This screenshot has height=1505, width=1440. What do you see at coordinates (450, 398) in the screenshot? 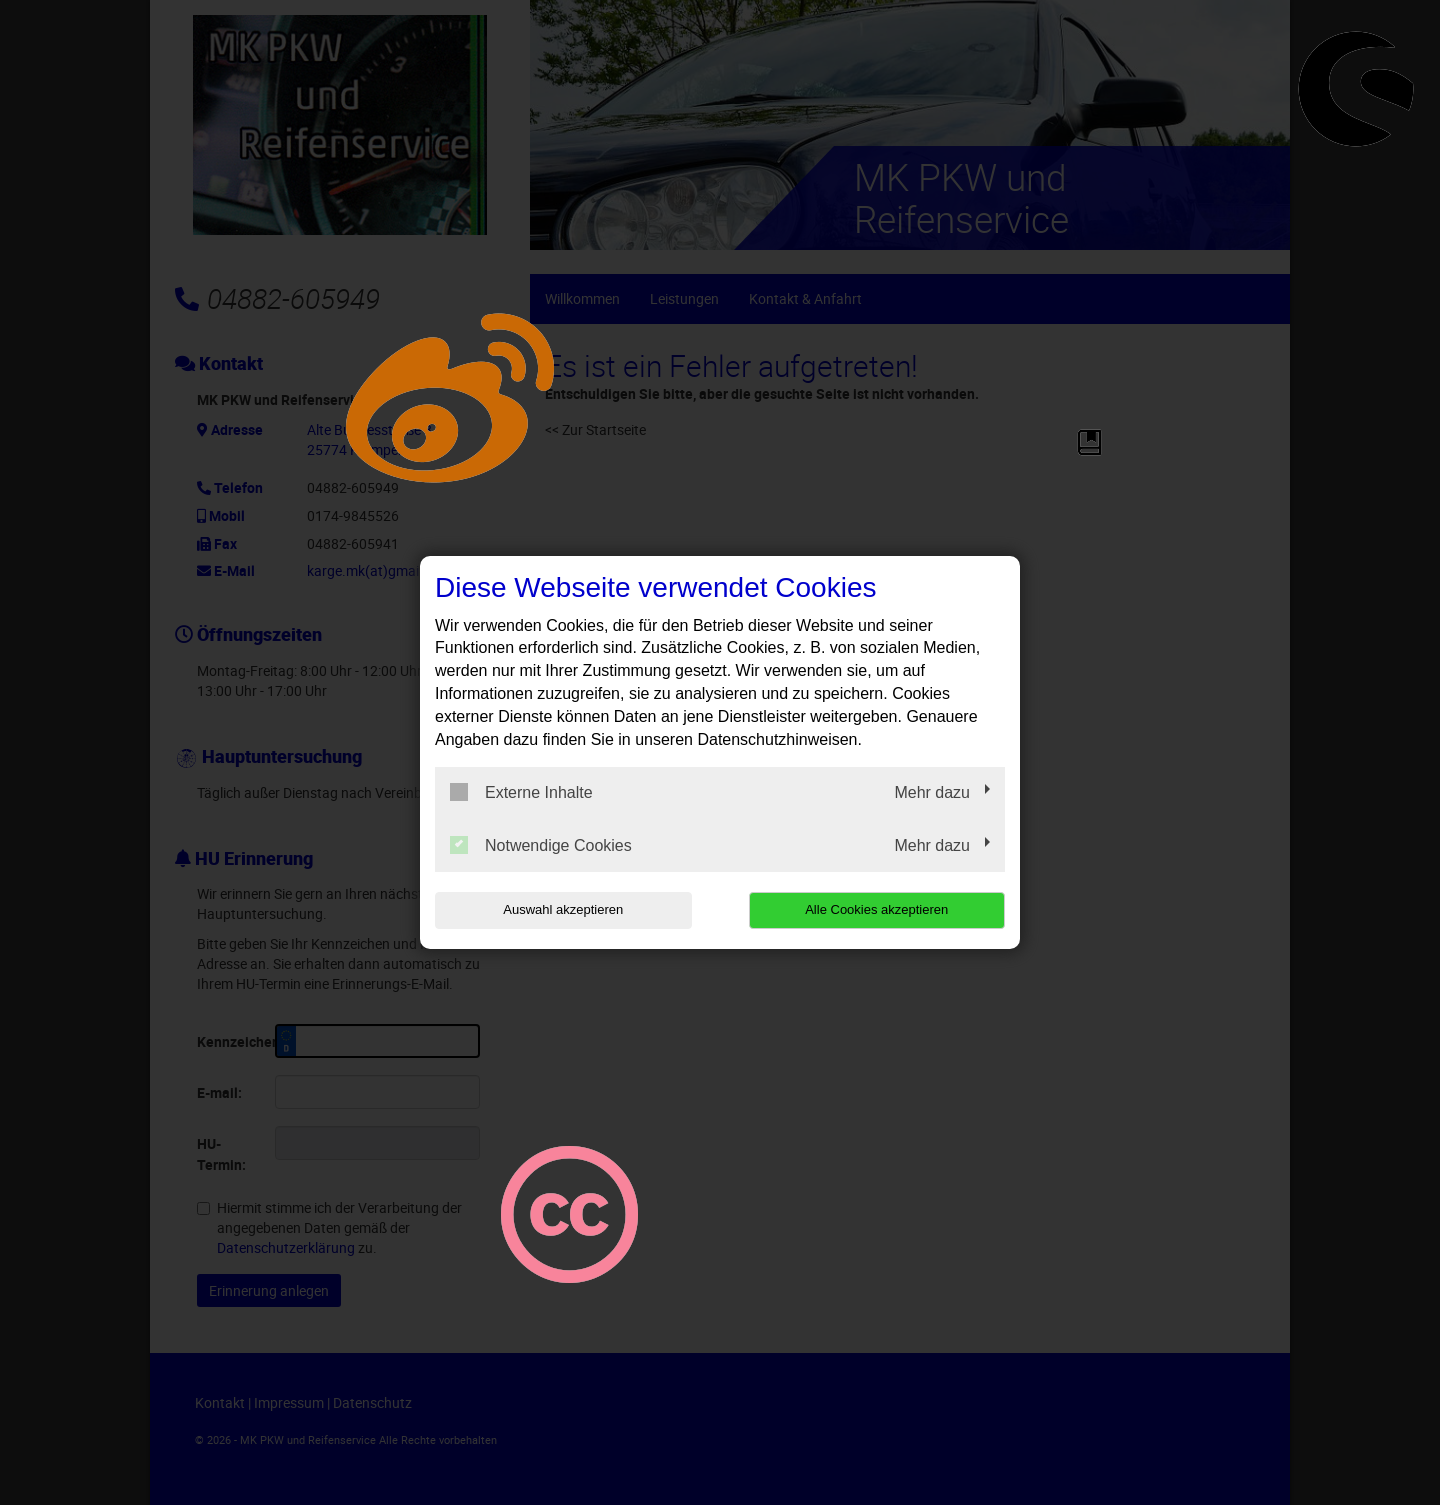
I see `open Sina Weibo app` at bounding box center [450, 398].